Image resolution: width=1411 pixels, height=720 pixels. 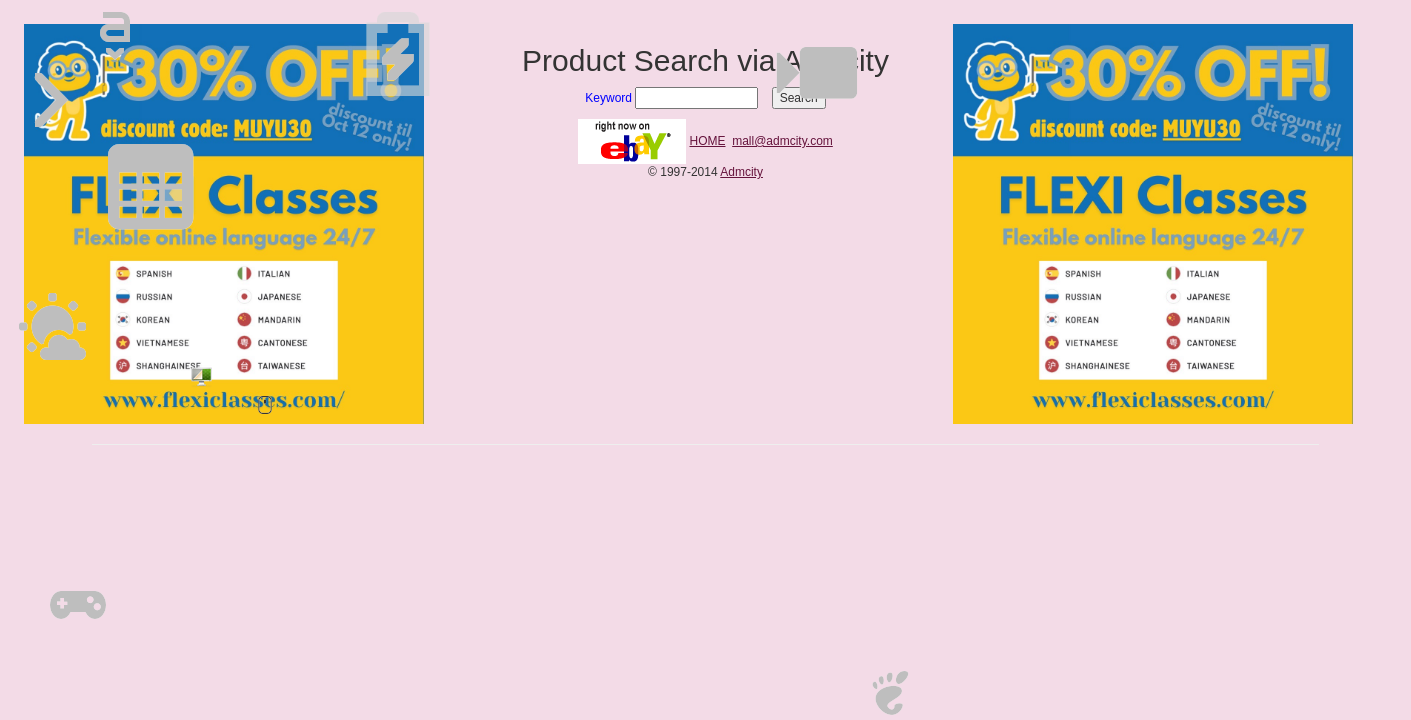 What do you see at coordinates (153, 189) in the screenshot?
I see `indicates a calendar file type` at bounding box center [153, 189].